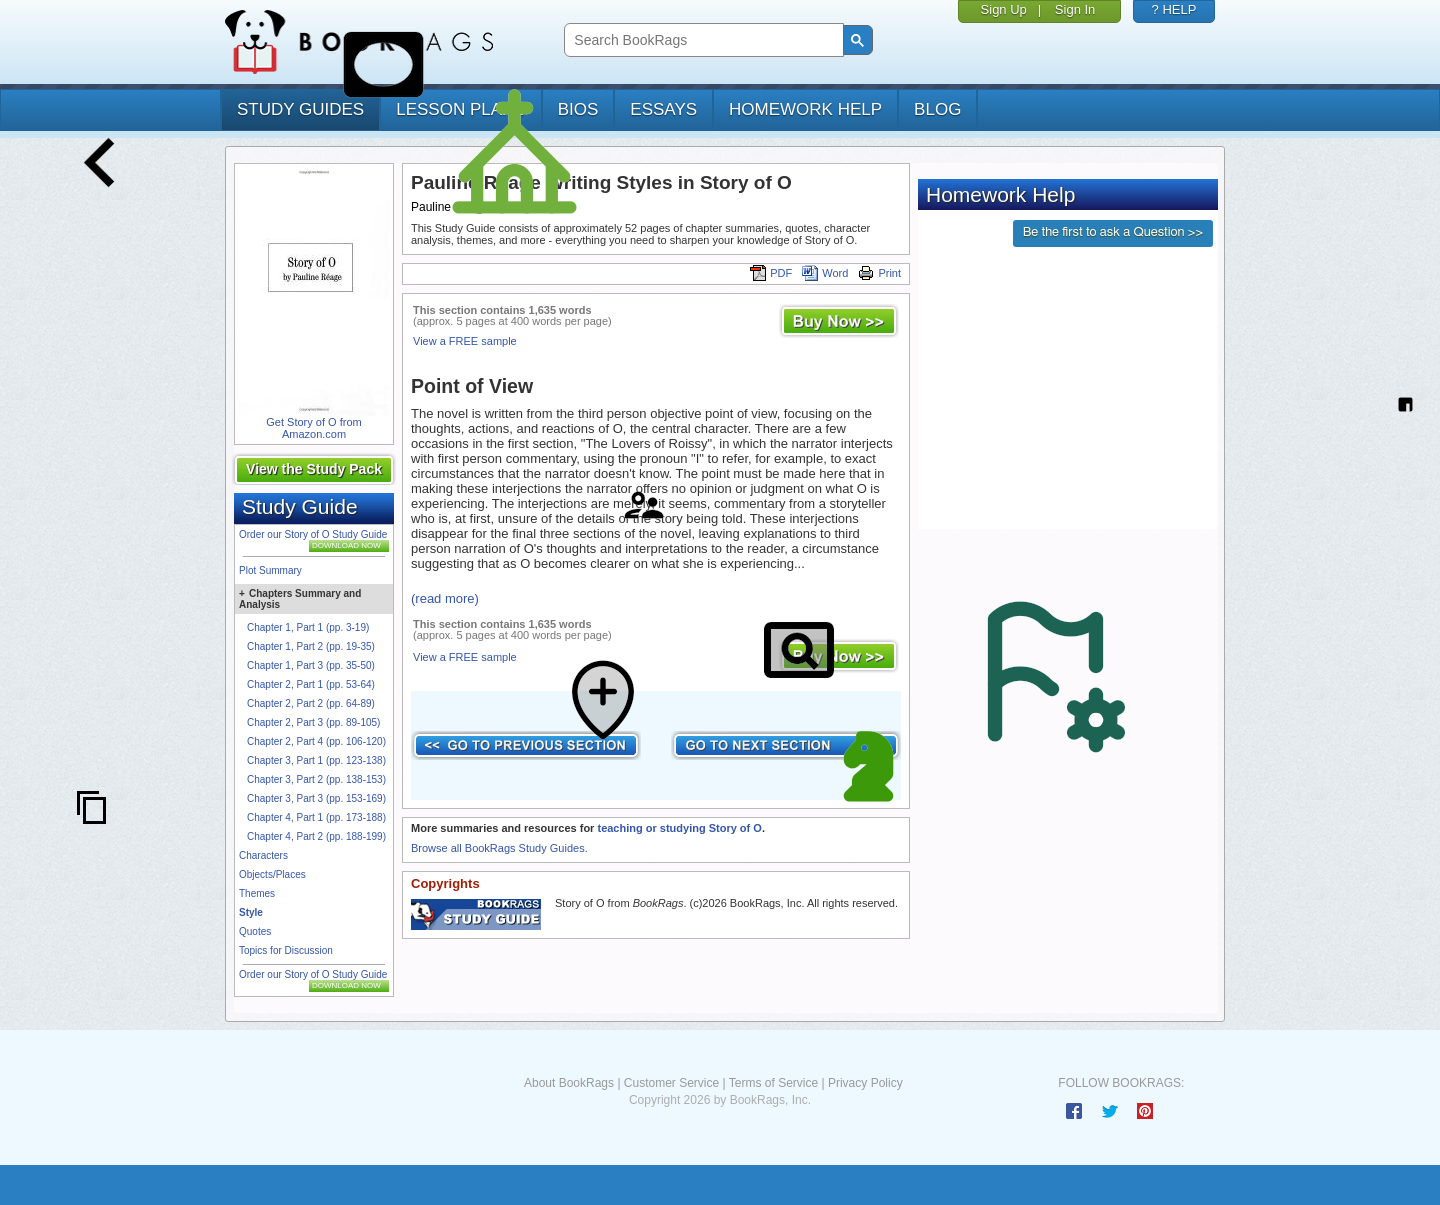  I want to click on view nearby churches or places of worship, so click(514, 151).